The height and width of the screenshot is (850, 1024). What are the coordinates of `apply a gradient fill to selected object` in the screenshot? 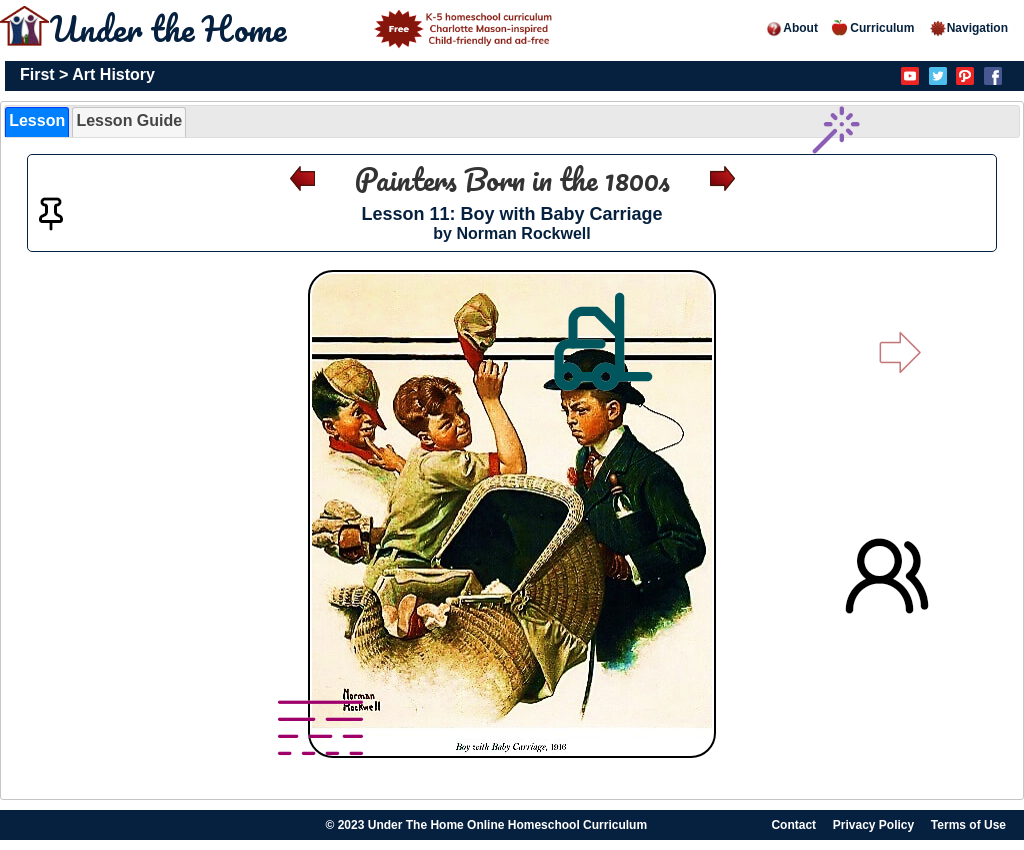 It's located at (320, 729).